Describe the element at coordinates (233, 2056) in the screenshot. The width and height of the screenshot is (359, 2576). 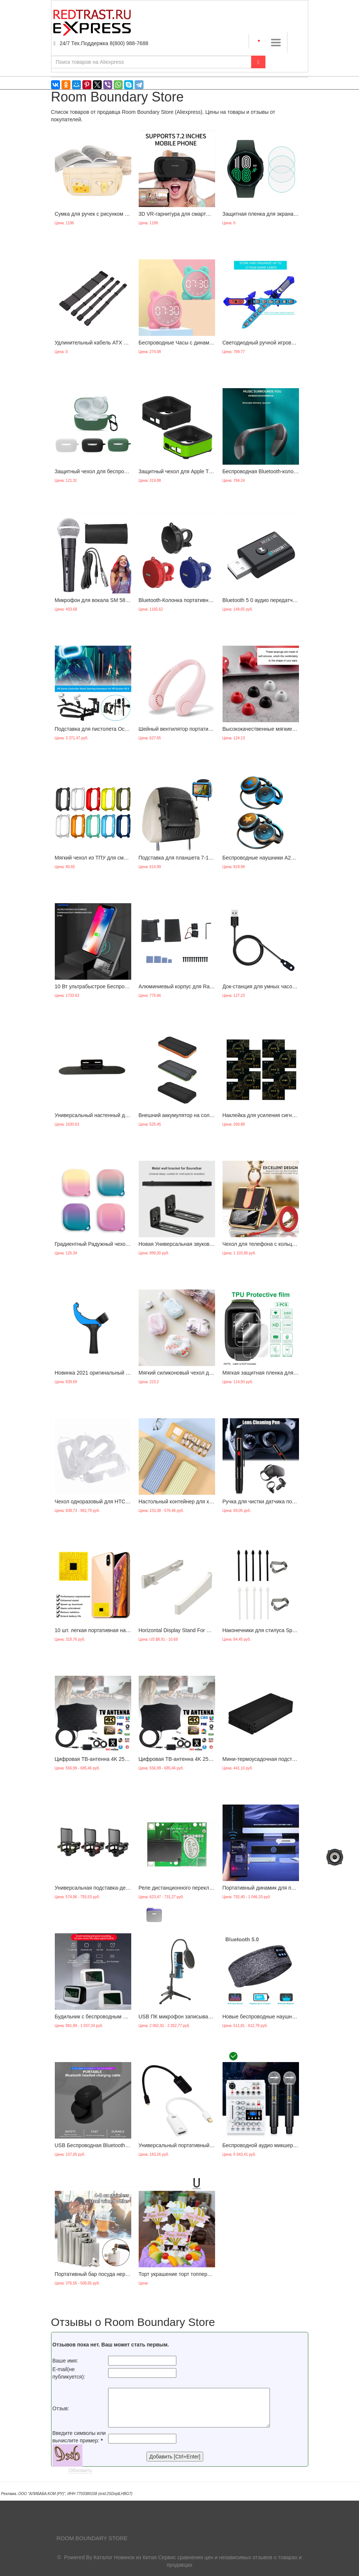
I see `indicates file sync completed successfully` at that location.